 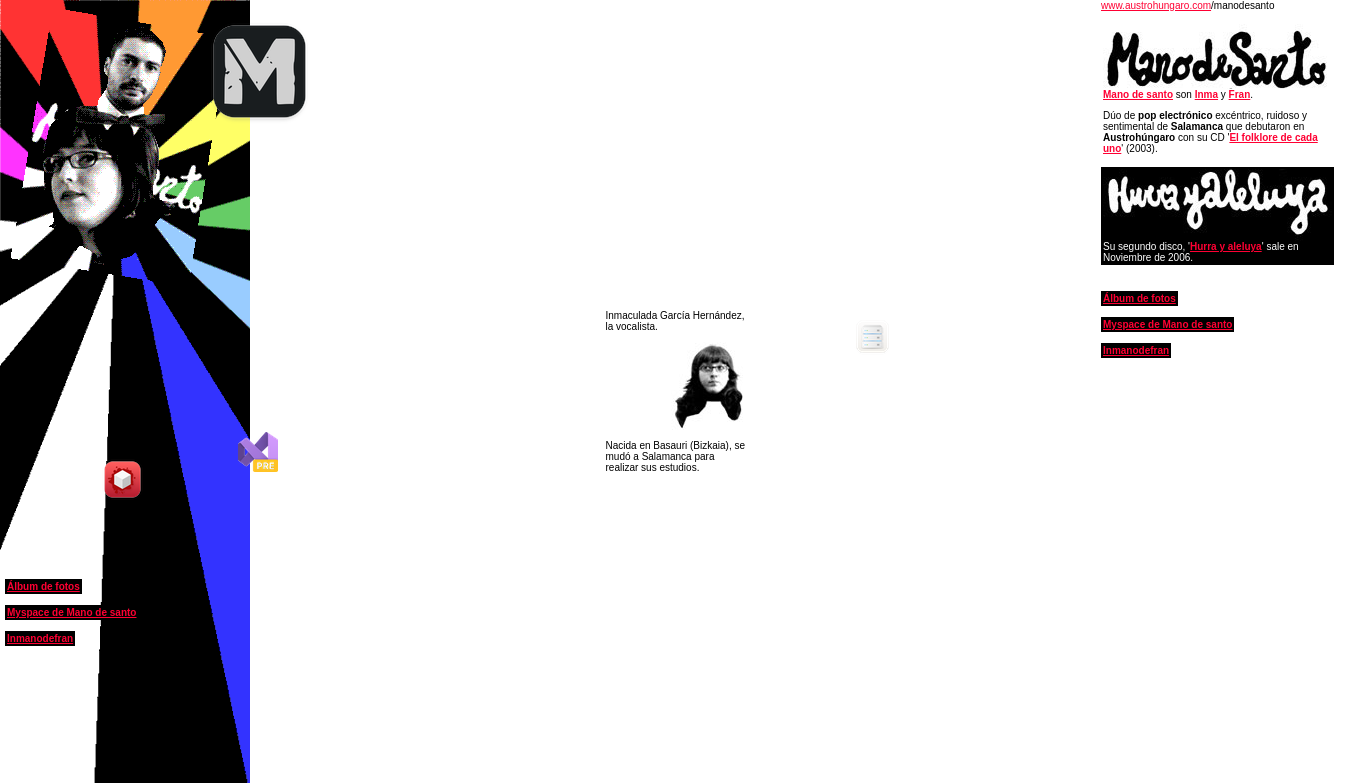 I want to click on launch assaultcube game, so click(x=122, y=479).